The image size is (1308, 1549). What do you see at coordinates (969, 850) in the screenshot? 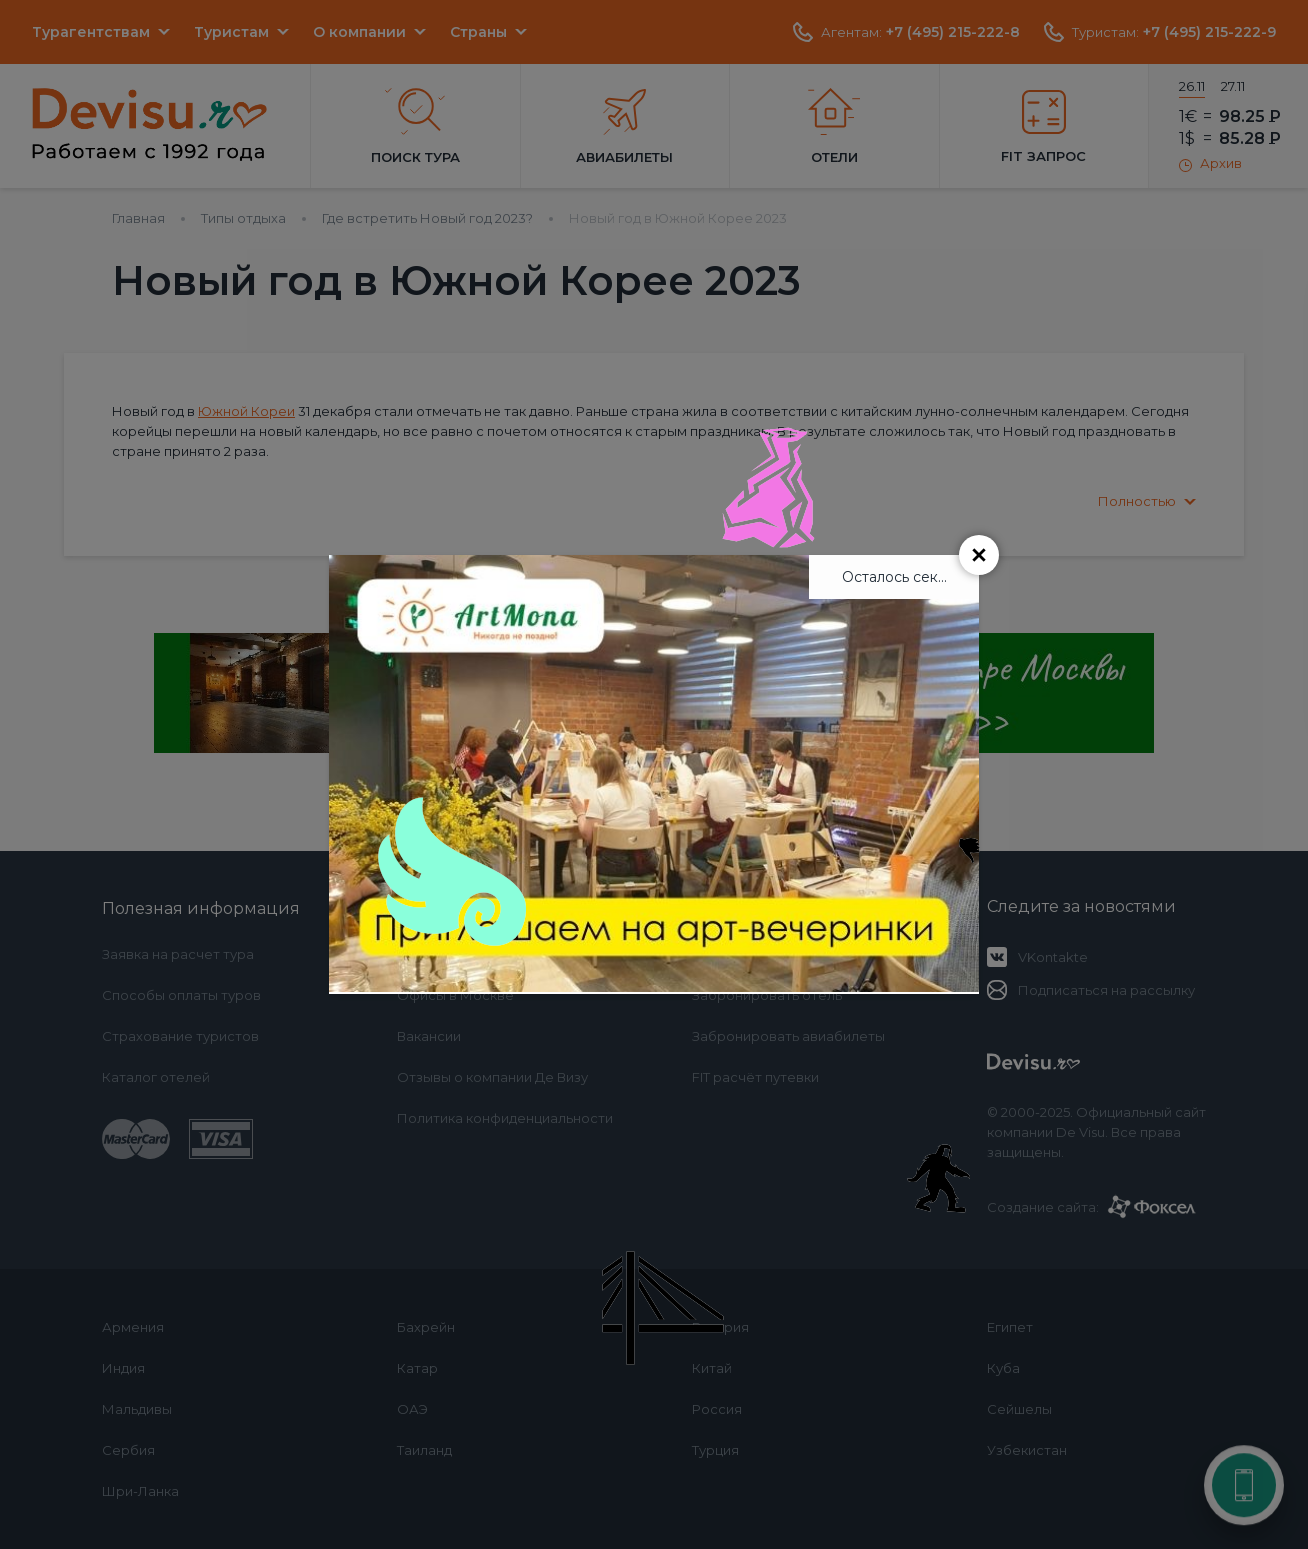
I see `dislike or downvote content` at bounding box center [969, 850].